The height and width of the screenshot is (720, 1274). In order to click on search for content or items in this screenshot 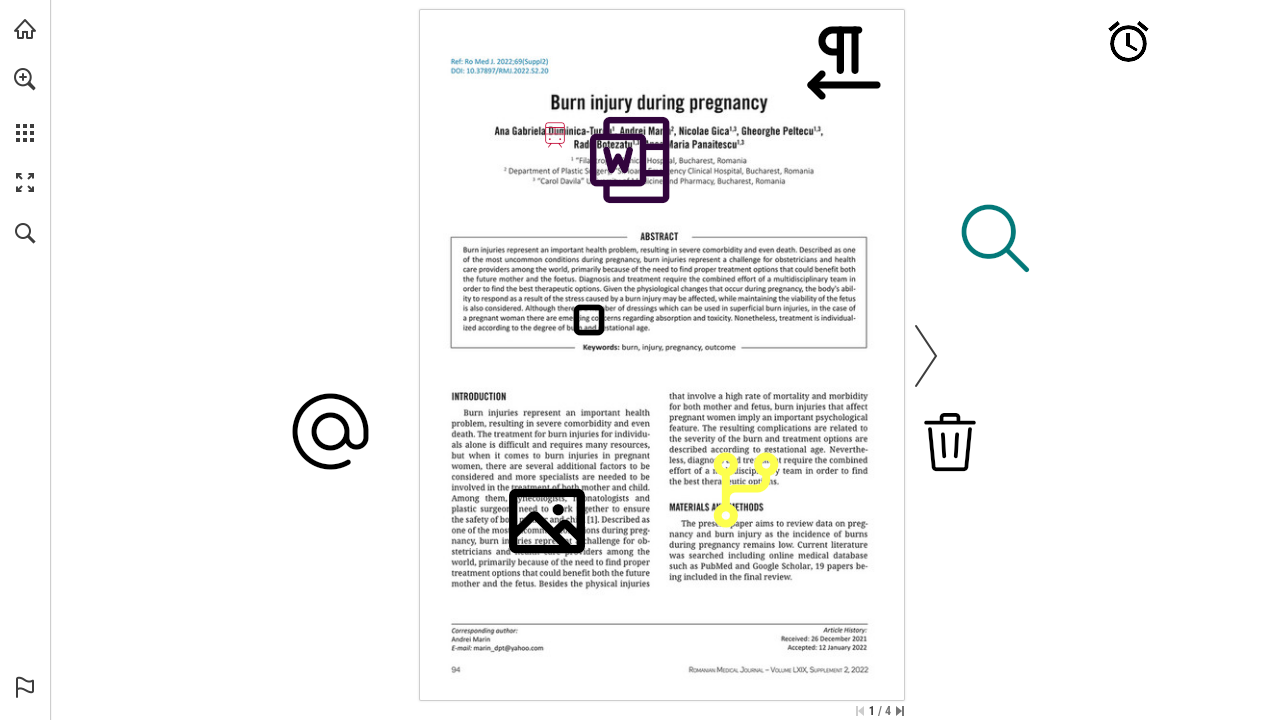, I will do `click(994, 237)`.